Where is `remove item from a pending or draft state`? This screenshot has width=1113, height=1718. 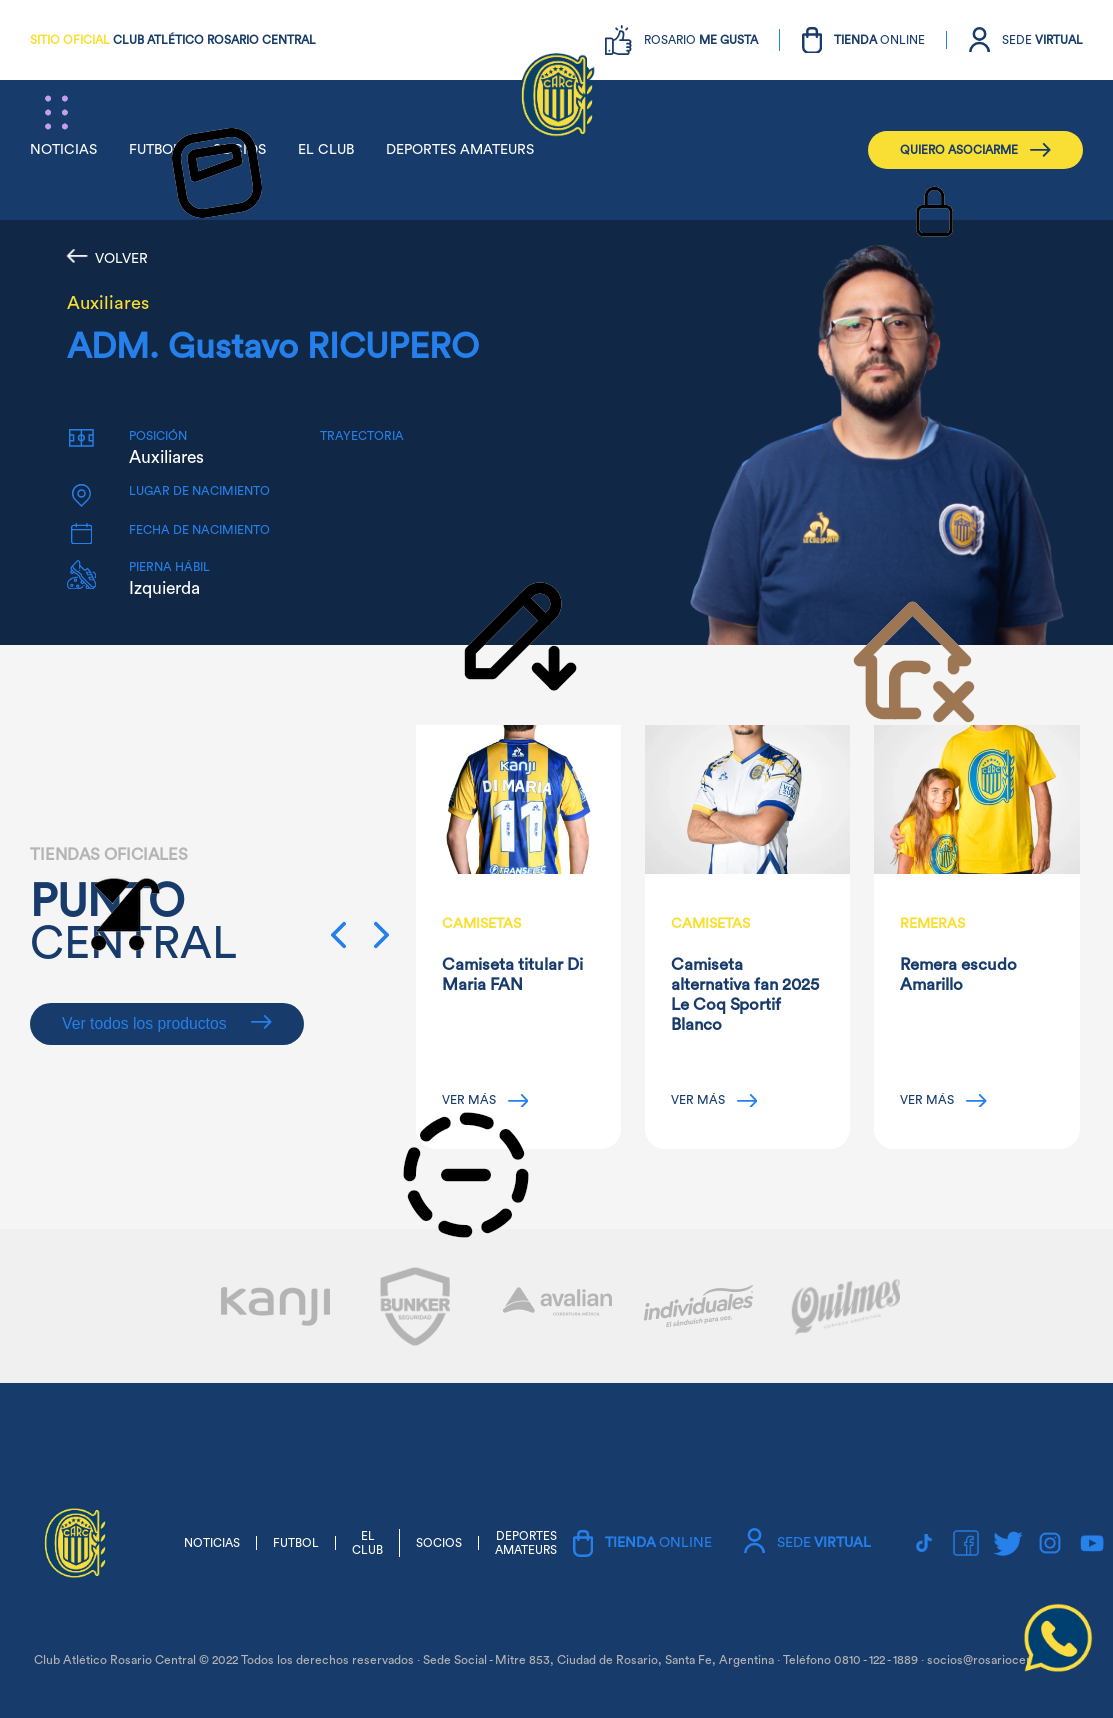
remove item from a pending or draft state is located at coordinates (466, 1175).